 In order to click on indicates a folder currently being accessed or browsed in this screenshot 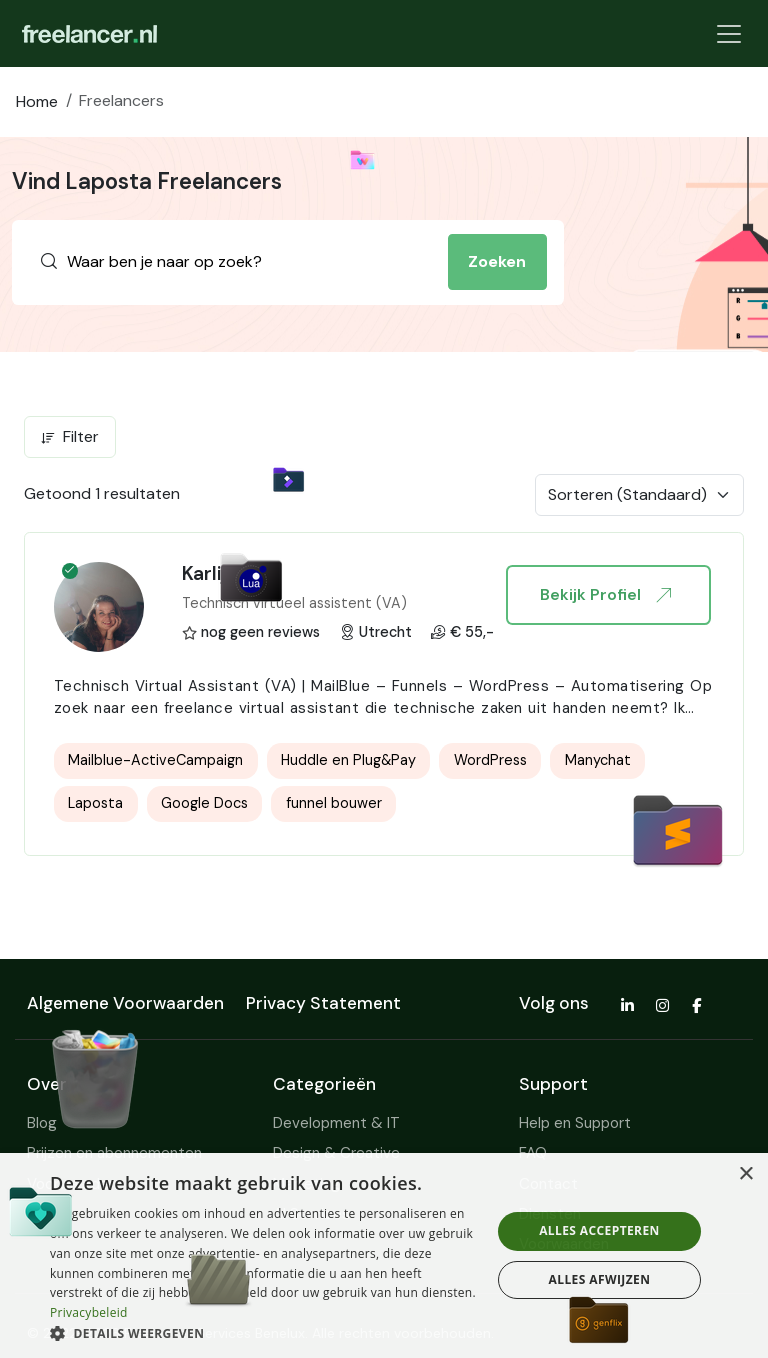, I will do `click(218, 1282)`.